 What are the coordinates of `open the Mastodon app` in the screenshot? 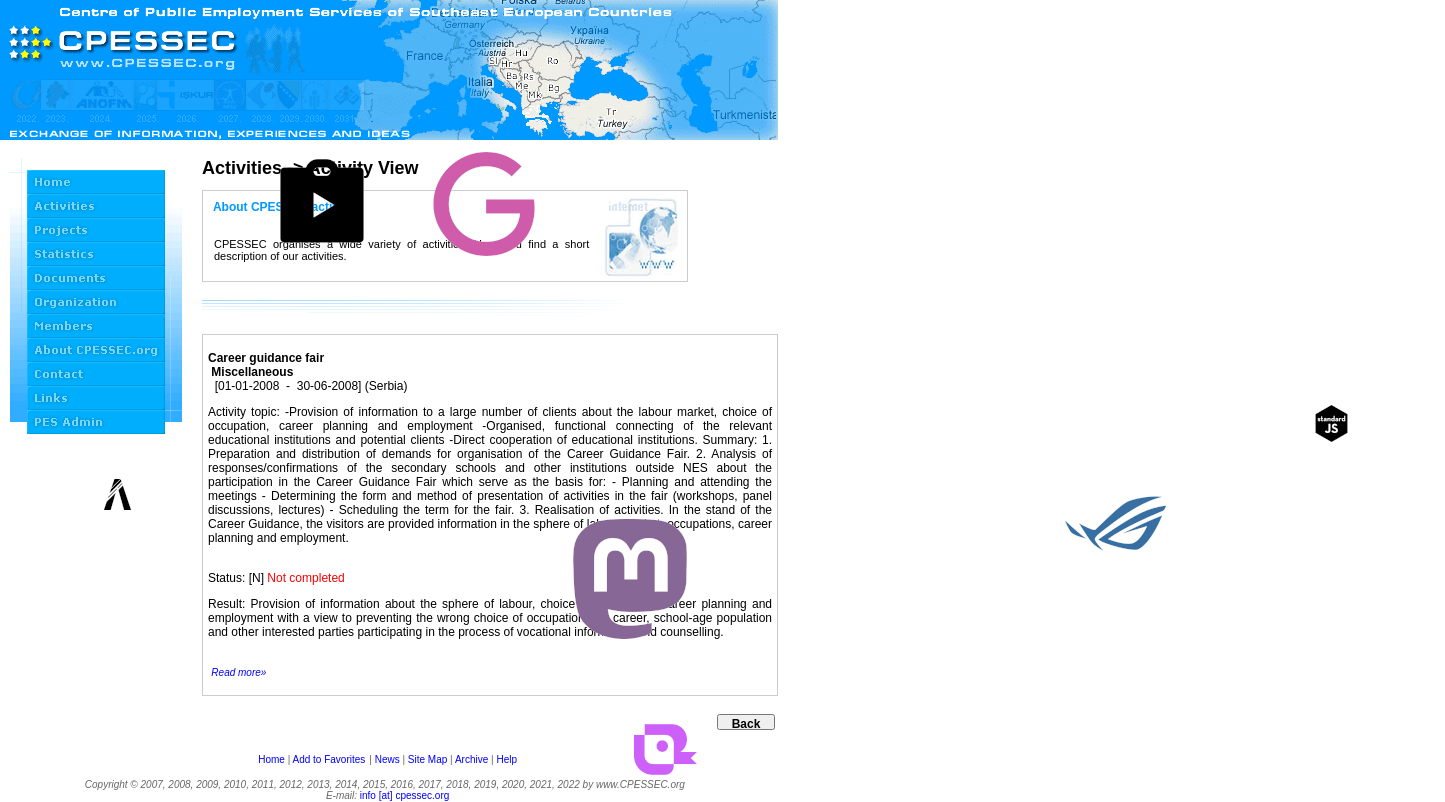 It's located at (630, 579).